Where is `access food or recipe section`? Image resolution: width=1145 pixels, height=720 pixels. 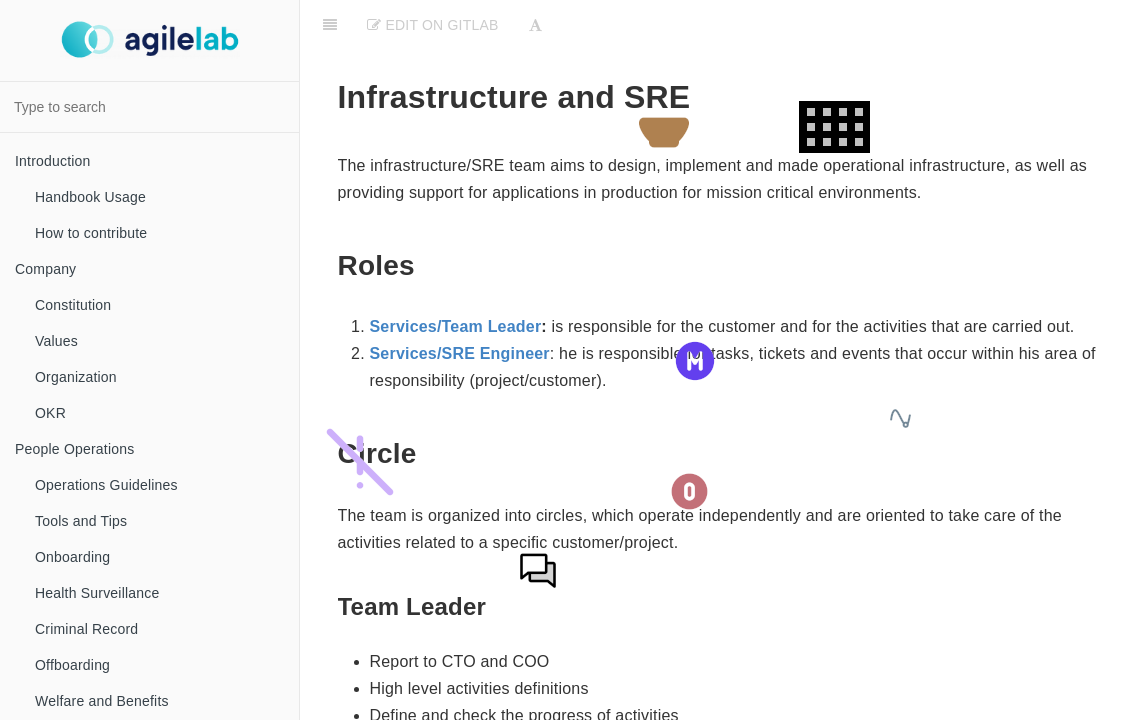 access food or recipe section is located at coordinates (664, 130).